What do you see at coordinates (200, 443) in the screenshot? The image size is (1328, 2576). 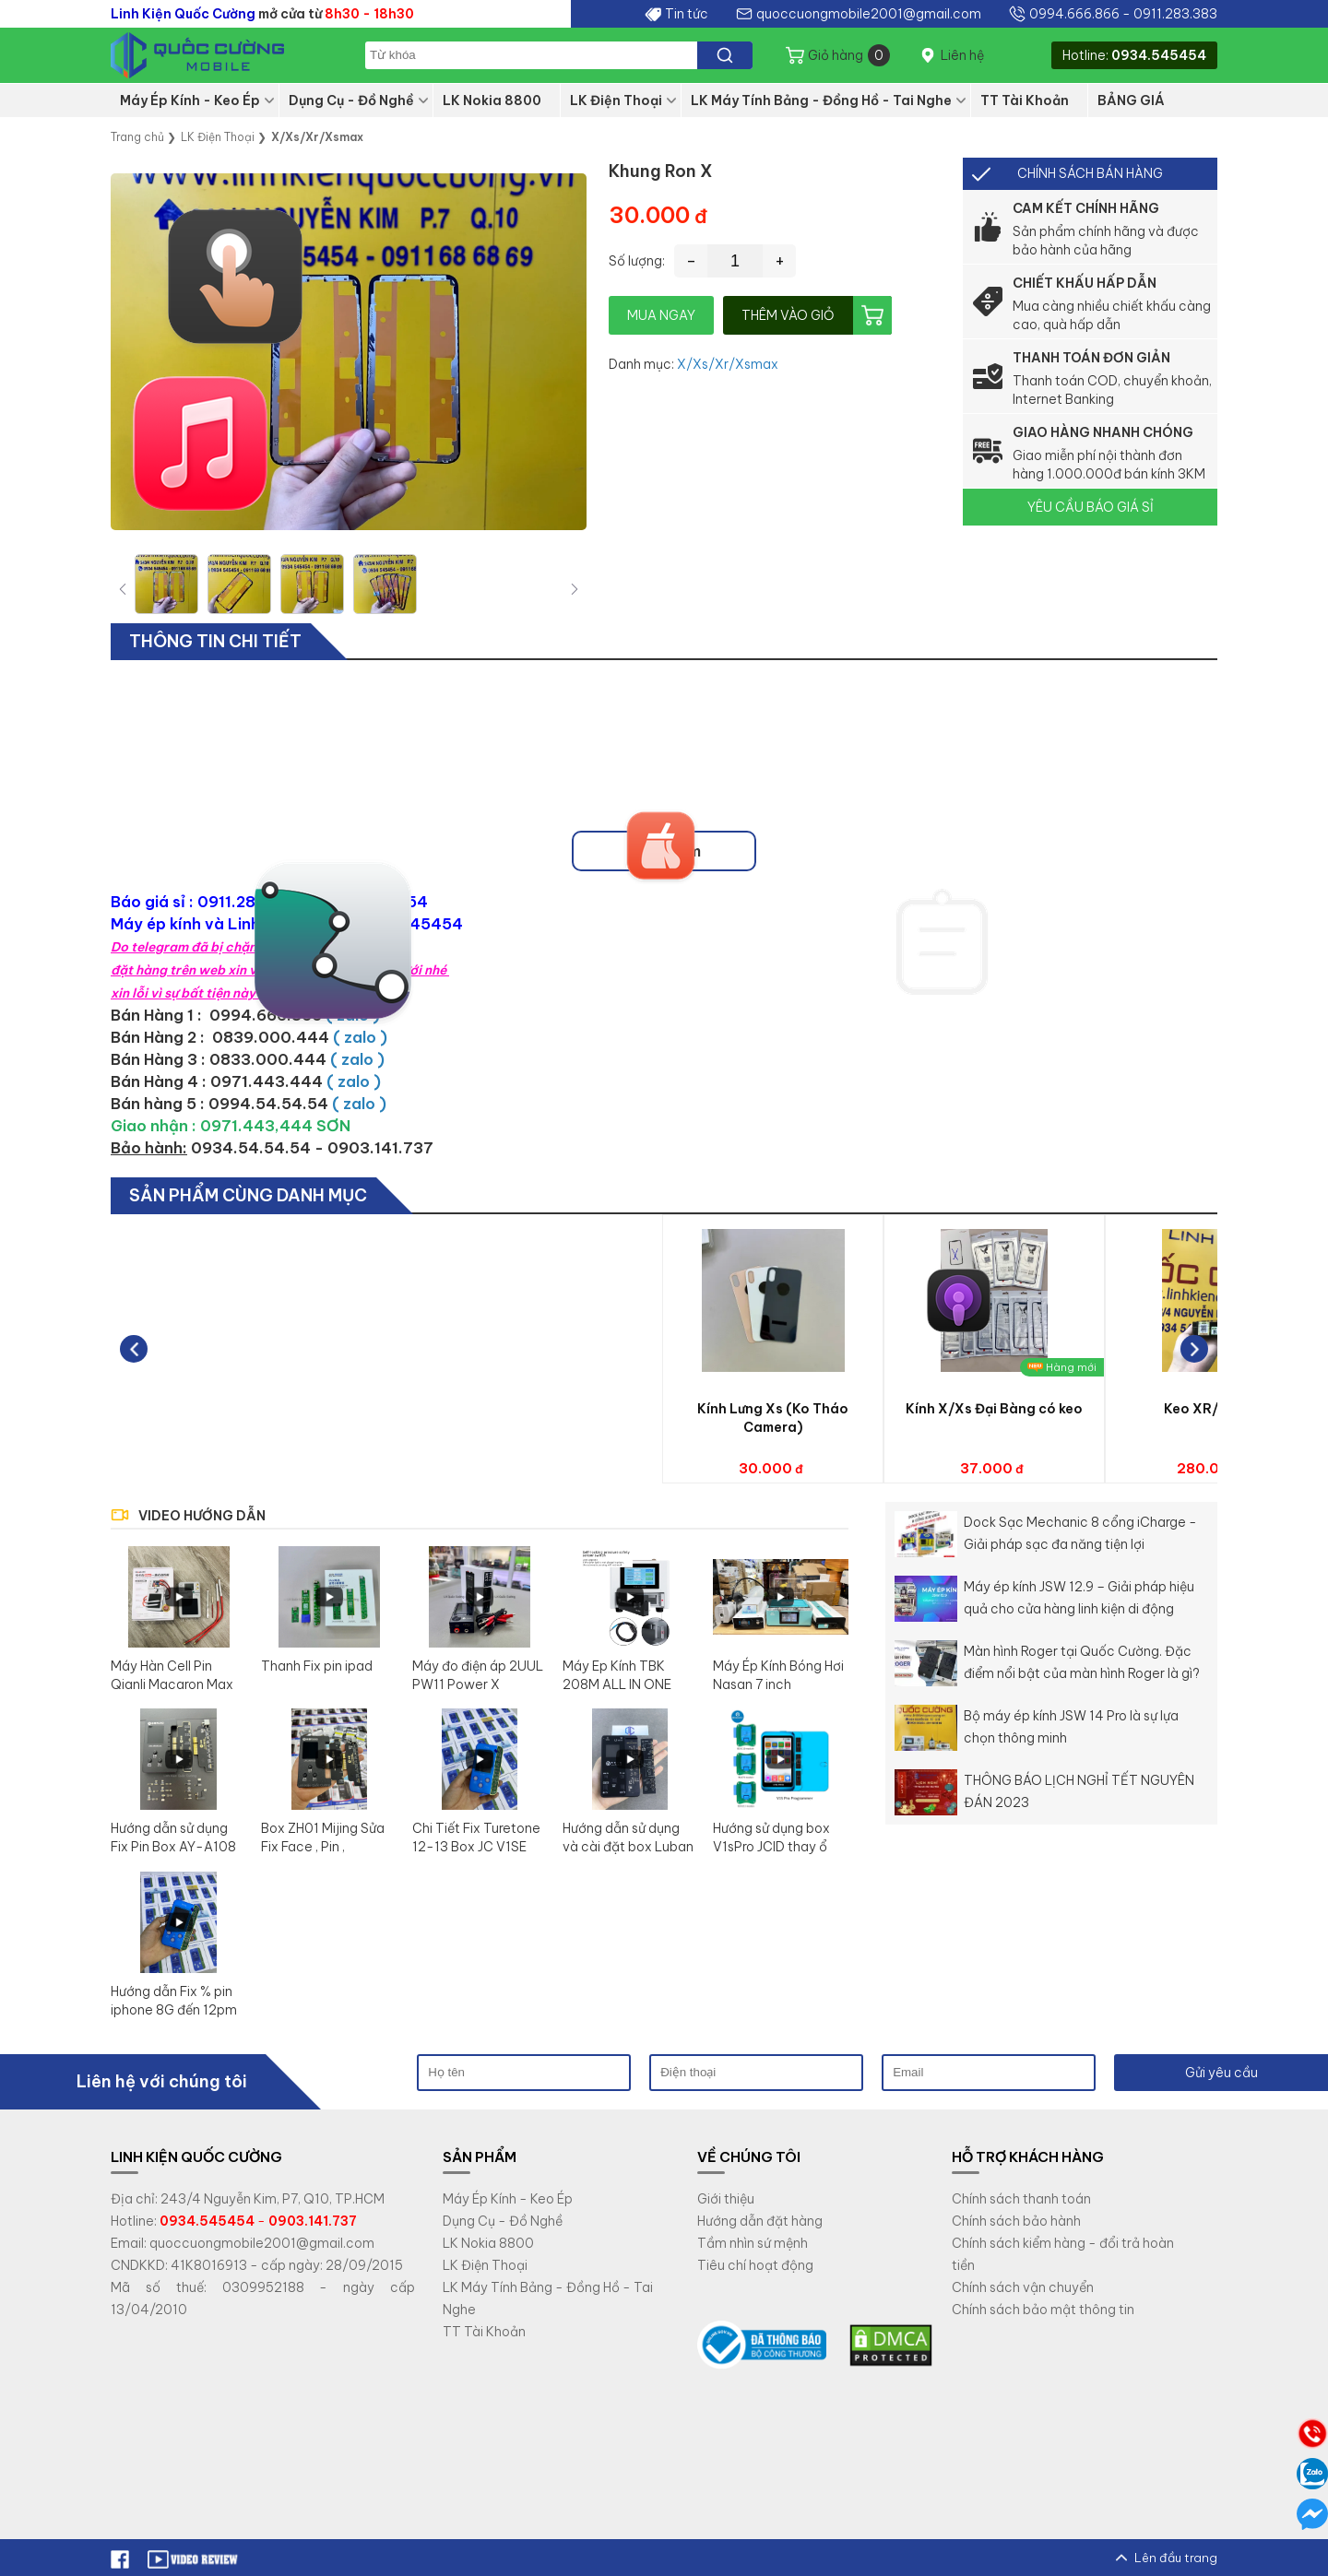 I see `open Apple Music app` at bounding box center [200, 443].